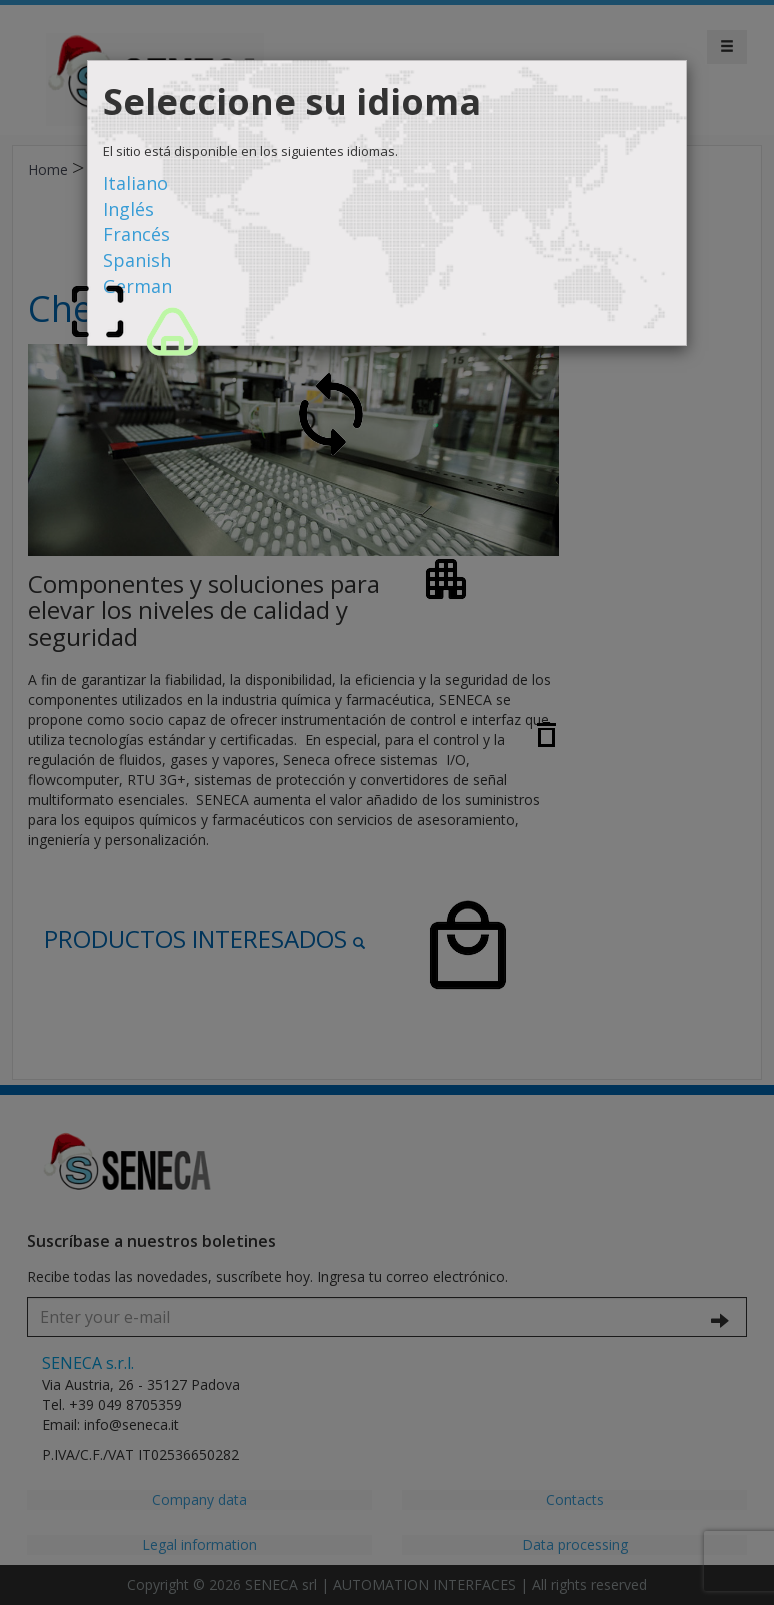  Describe the element at coordinates (468, 947) in the screenshot. I see `access shopping or retail features` at that location.